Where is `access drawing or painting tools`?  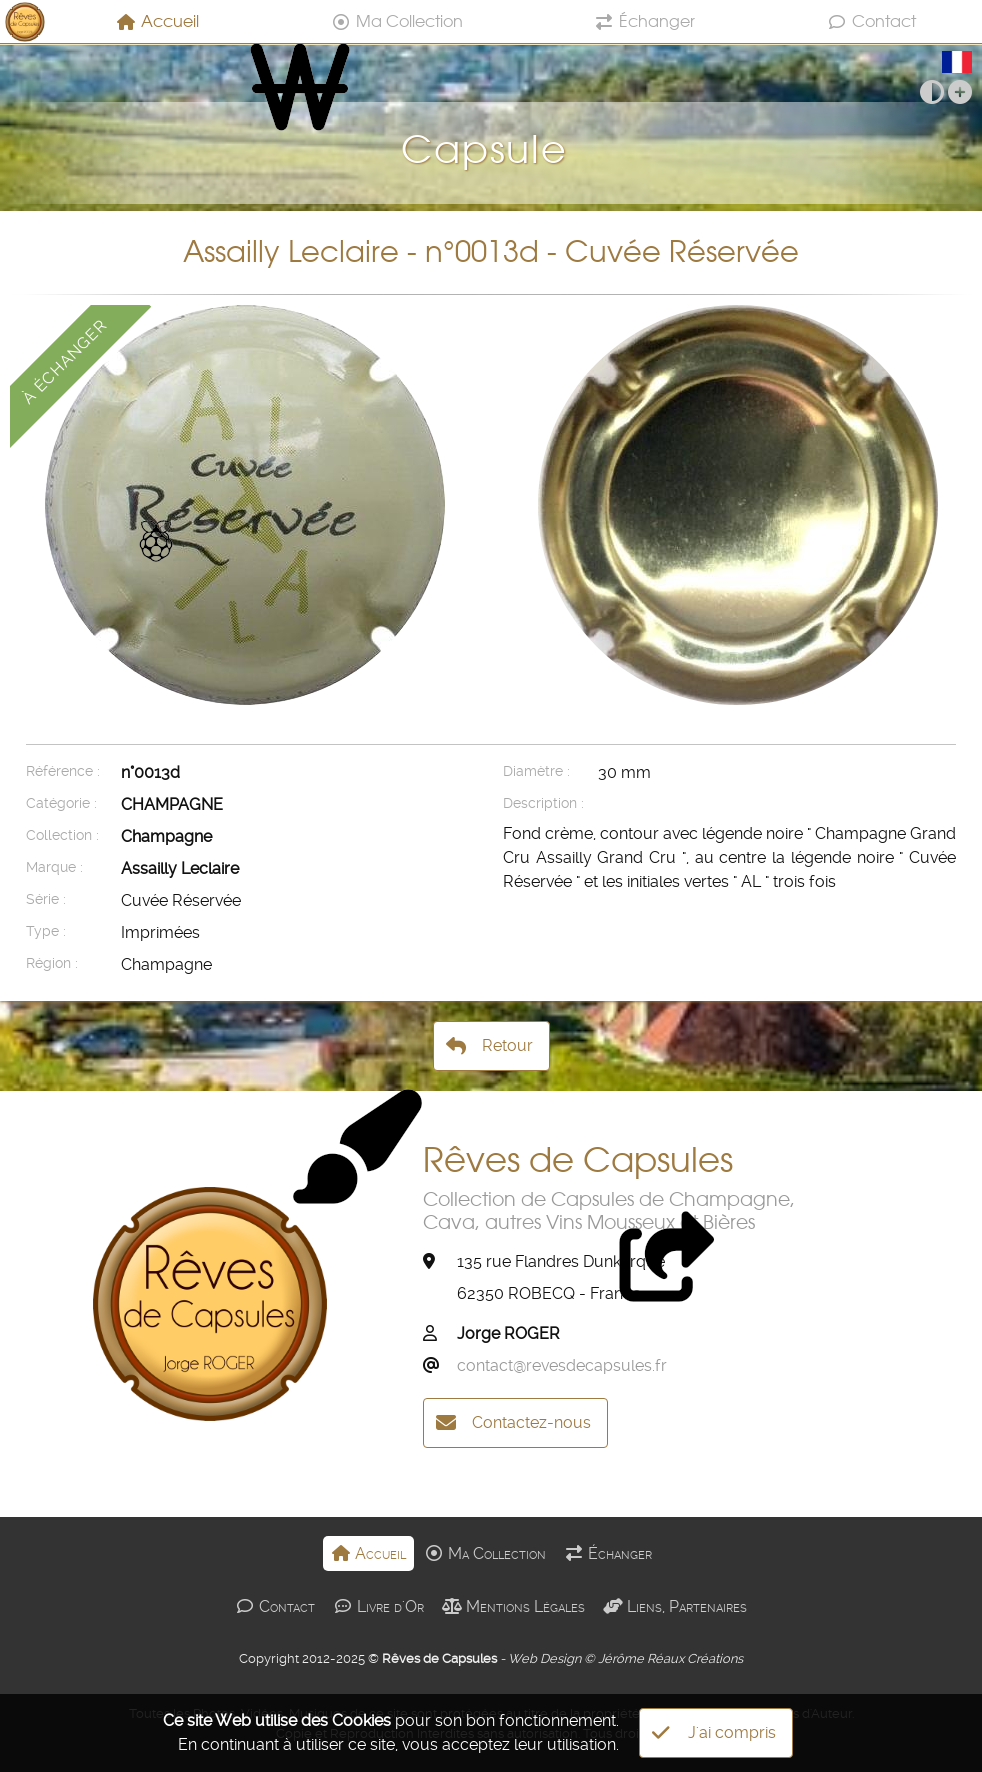
access drawing or painting tools is located at coordinates (357, 1146).